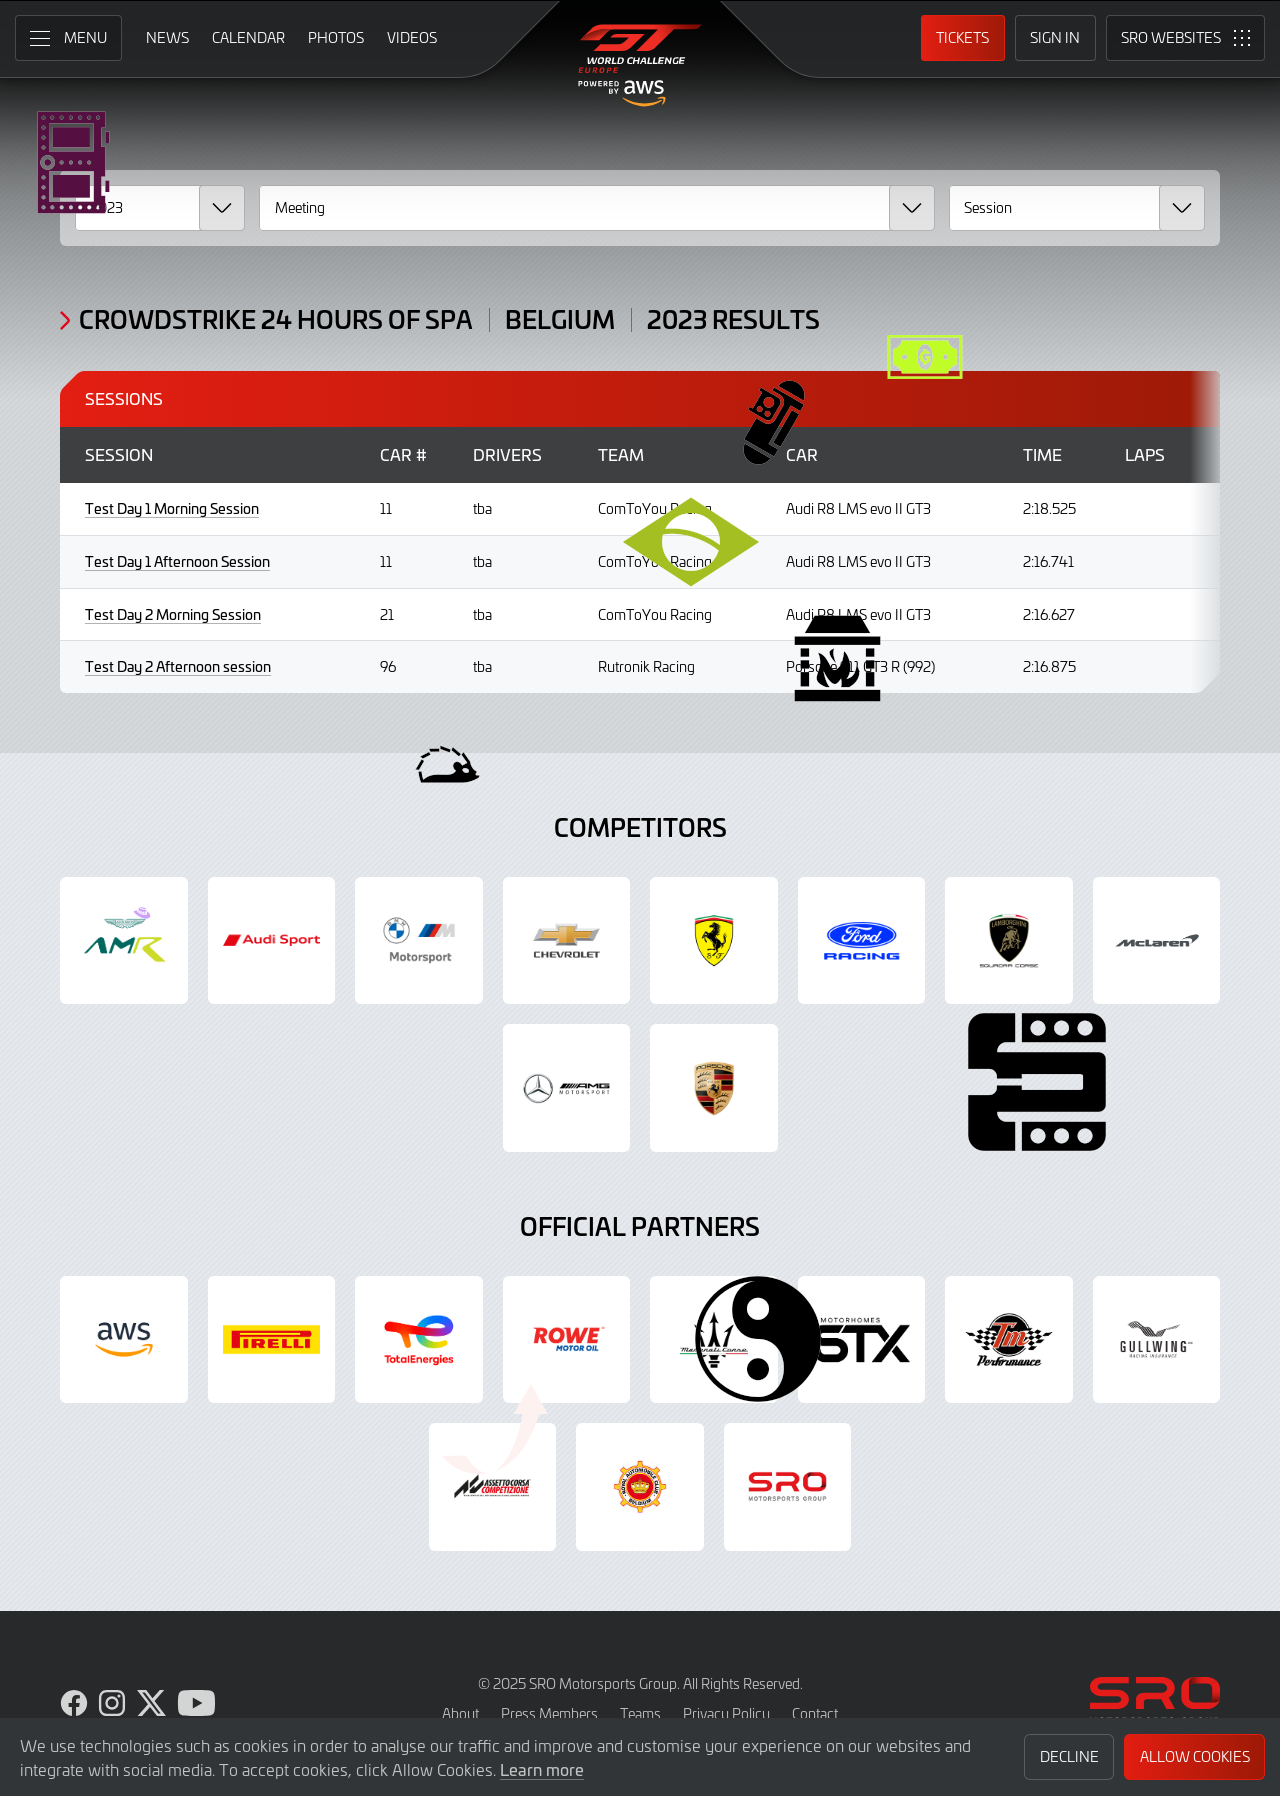 This screenshot has height=1796, width=1280. Describe the element at coordinates (691, 542) in the screenshot. I see `select brazilian portuguese language` at that location.